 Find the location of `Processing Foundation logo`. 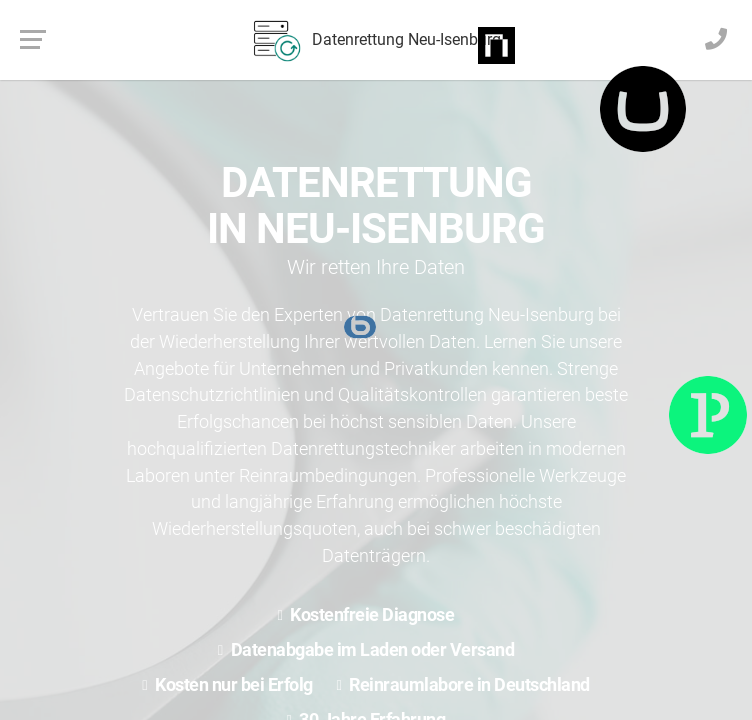

Processing Foundation logo is located at coordinates (708, 415).